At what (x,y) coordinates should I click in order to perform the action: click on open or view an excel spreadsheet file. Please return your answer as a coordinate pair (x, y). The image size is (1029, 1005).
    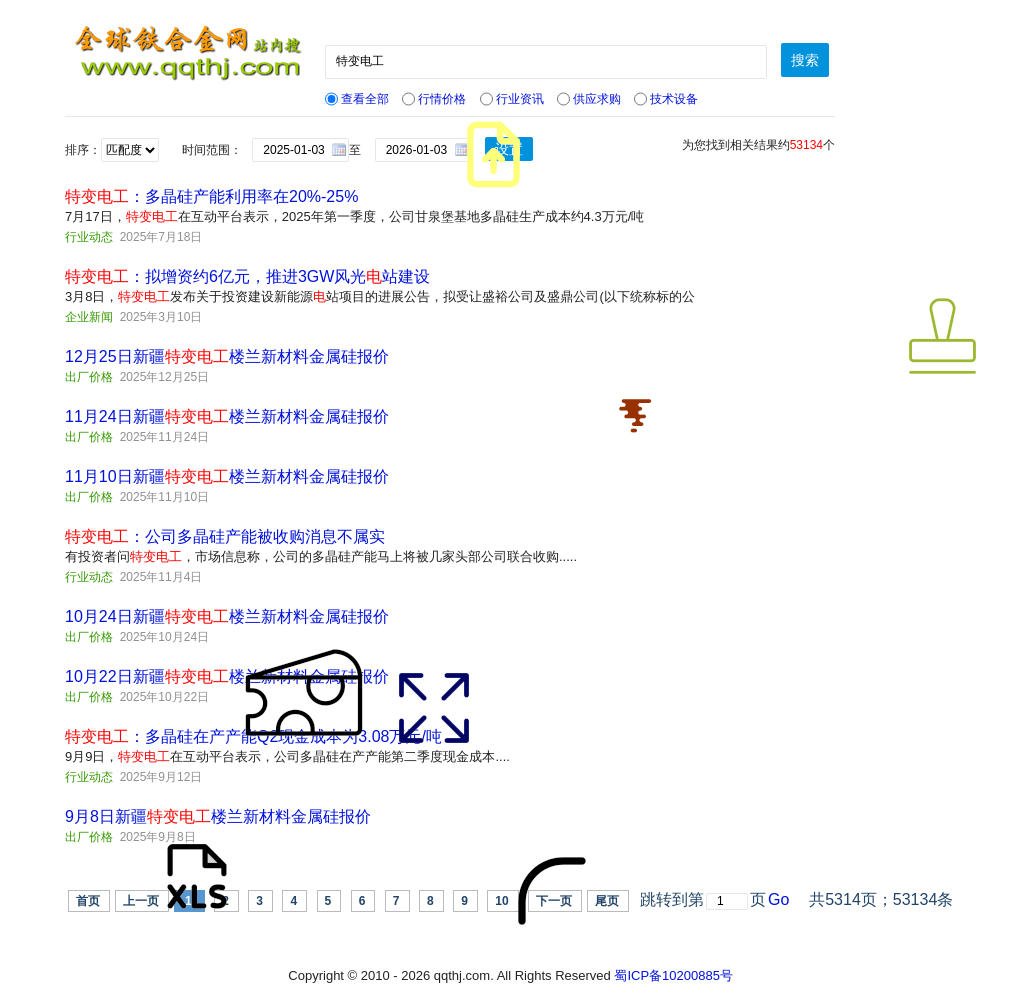
    Looking at the image, I should click on (197, 879).